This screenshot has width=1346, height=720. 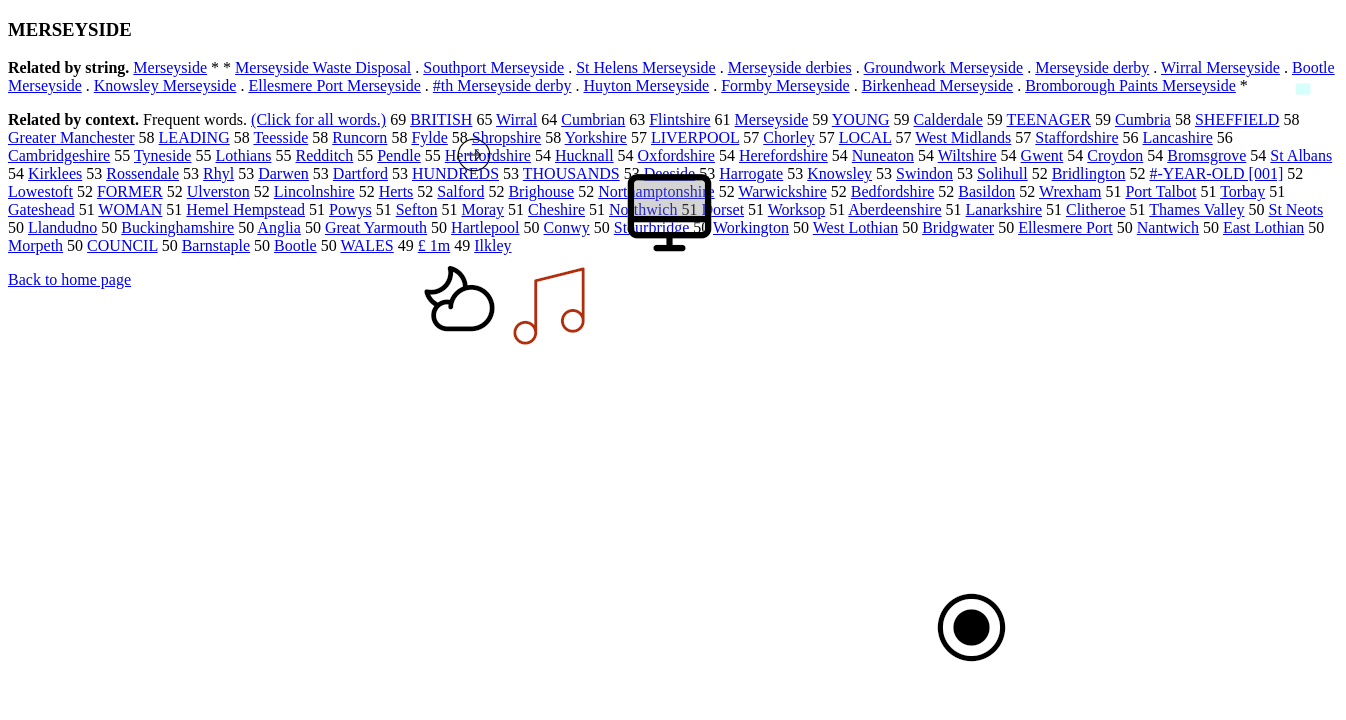 What do you see at coordinates (474, 155) in the screenshot?
I see `proceed to next step` at bounding box center [474, 155].